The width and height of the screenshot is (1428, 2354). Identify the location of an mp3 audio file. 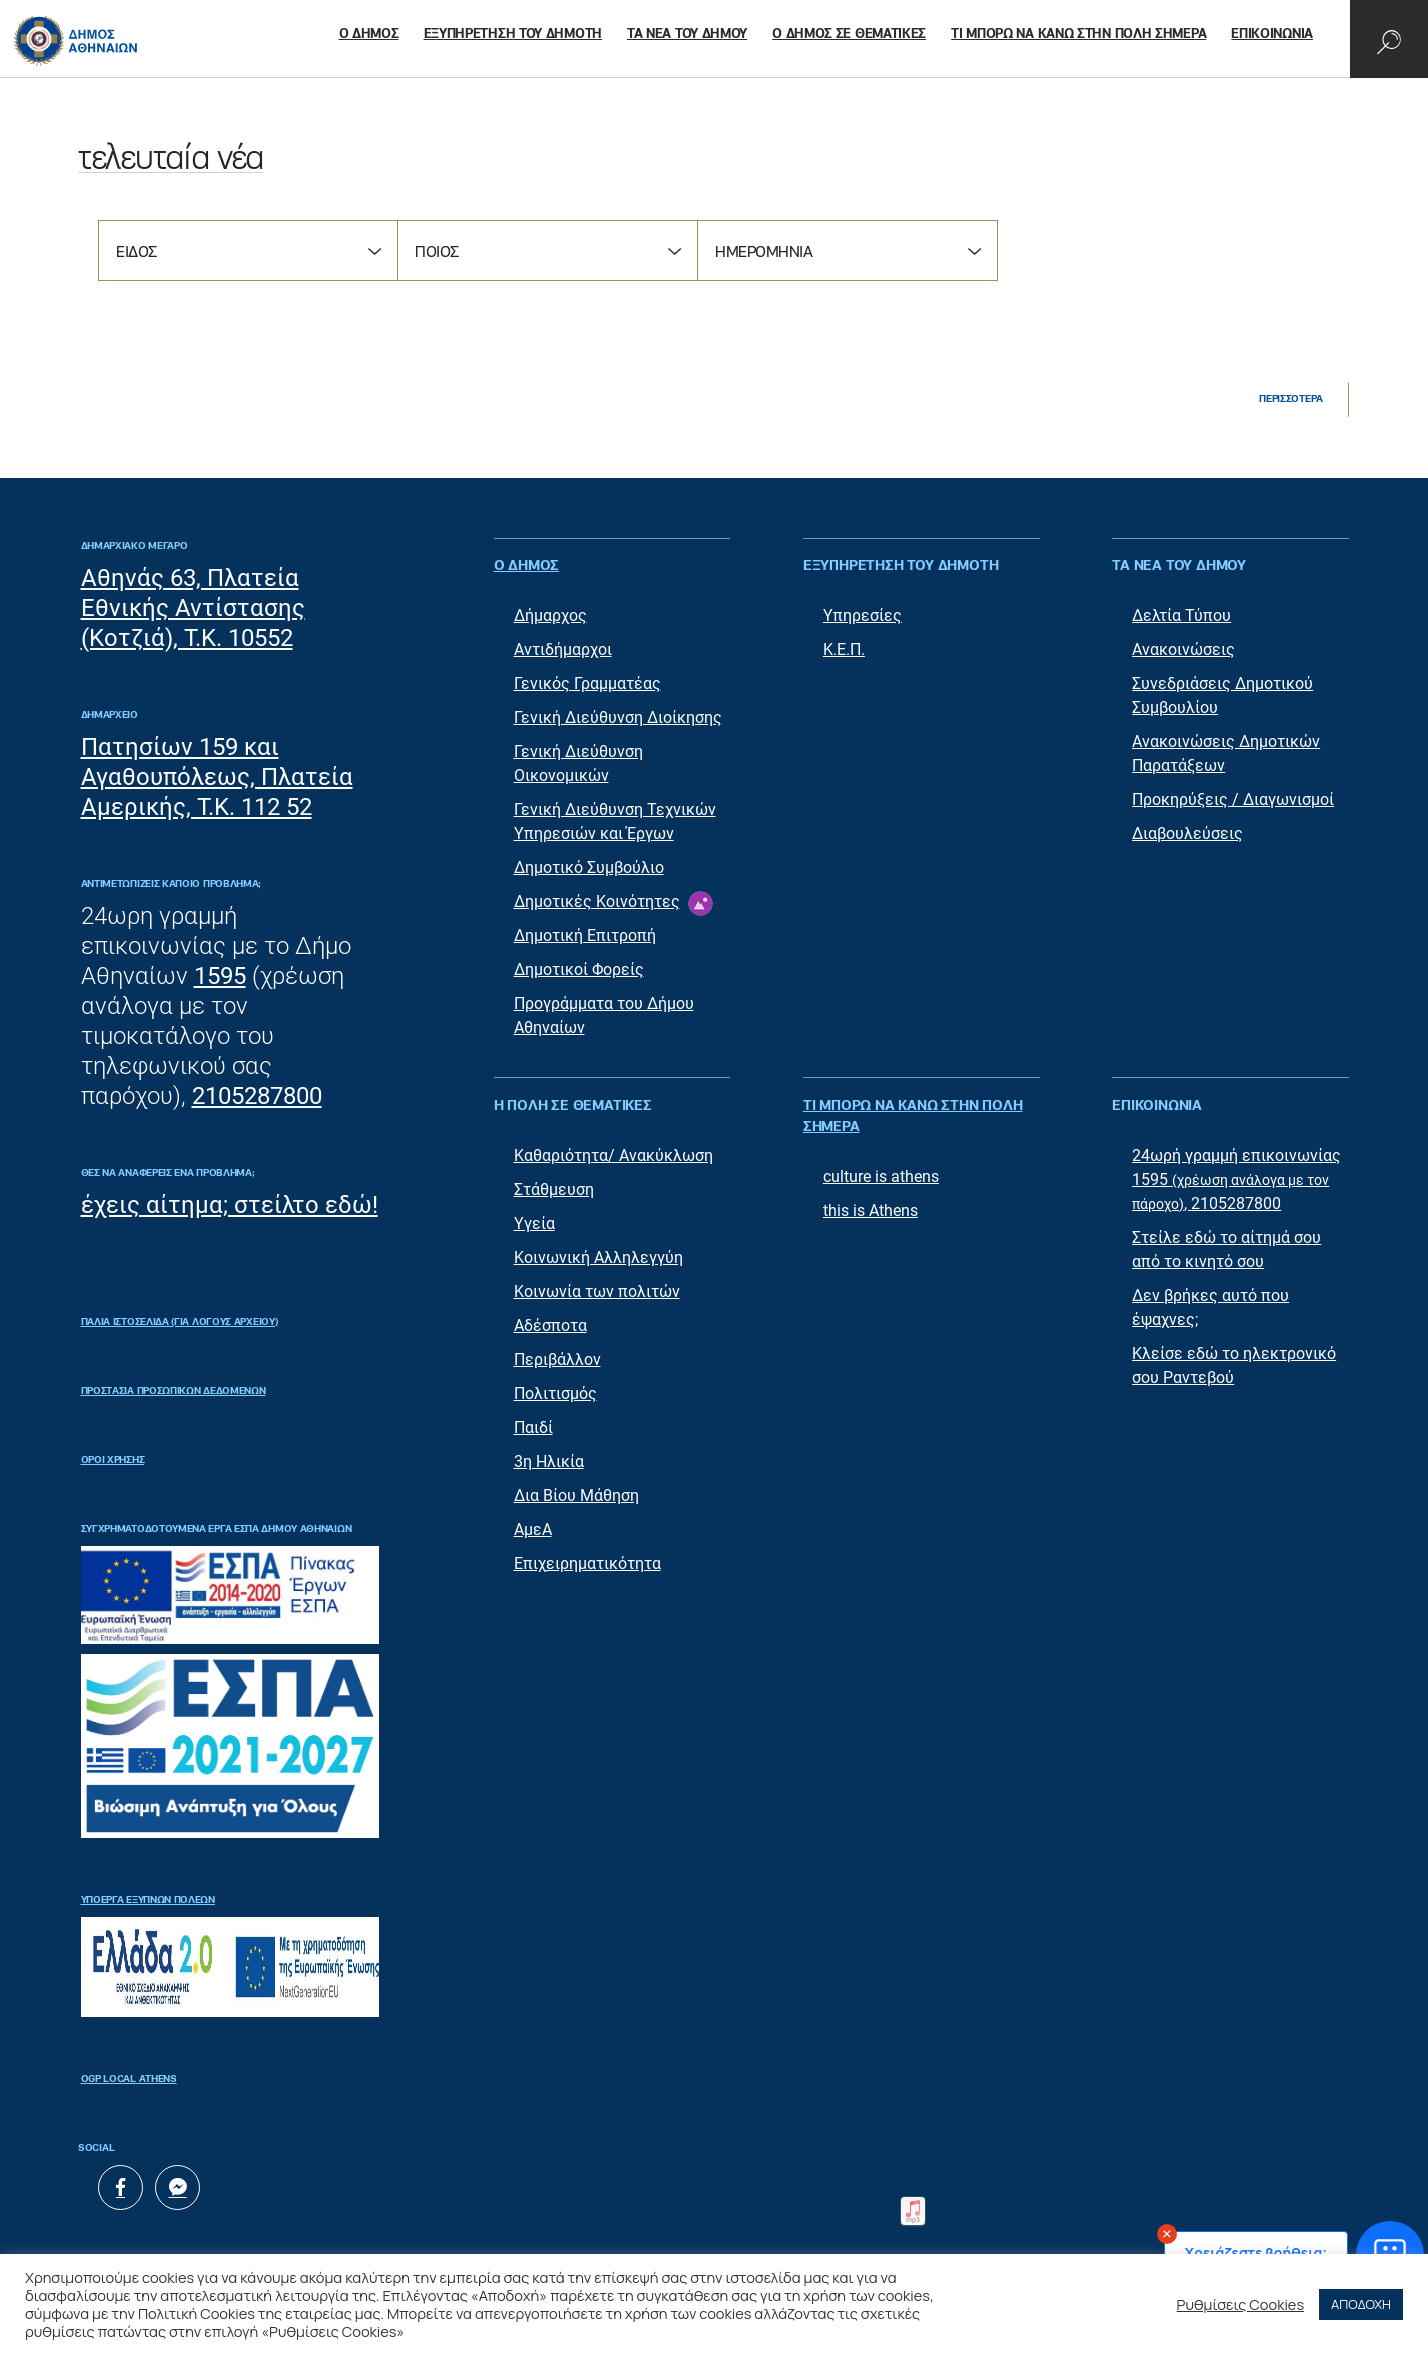
(913, 2211).